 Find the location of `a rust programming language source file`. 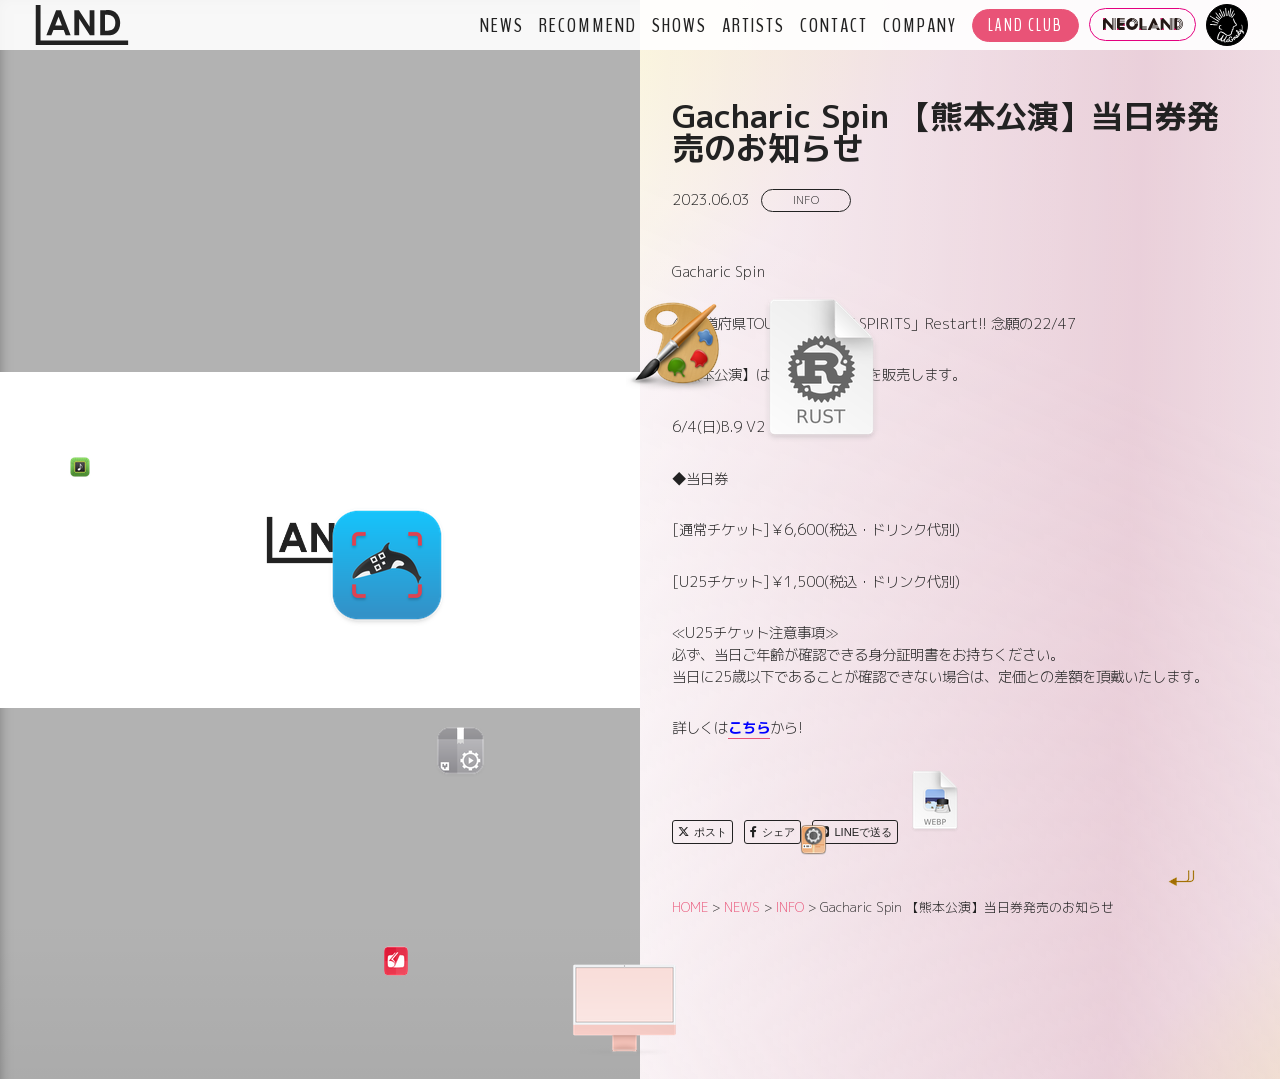

a rust programming language source file is located at coordinates (821, 369).